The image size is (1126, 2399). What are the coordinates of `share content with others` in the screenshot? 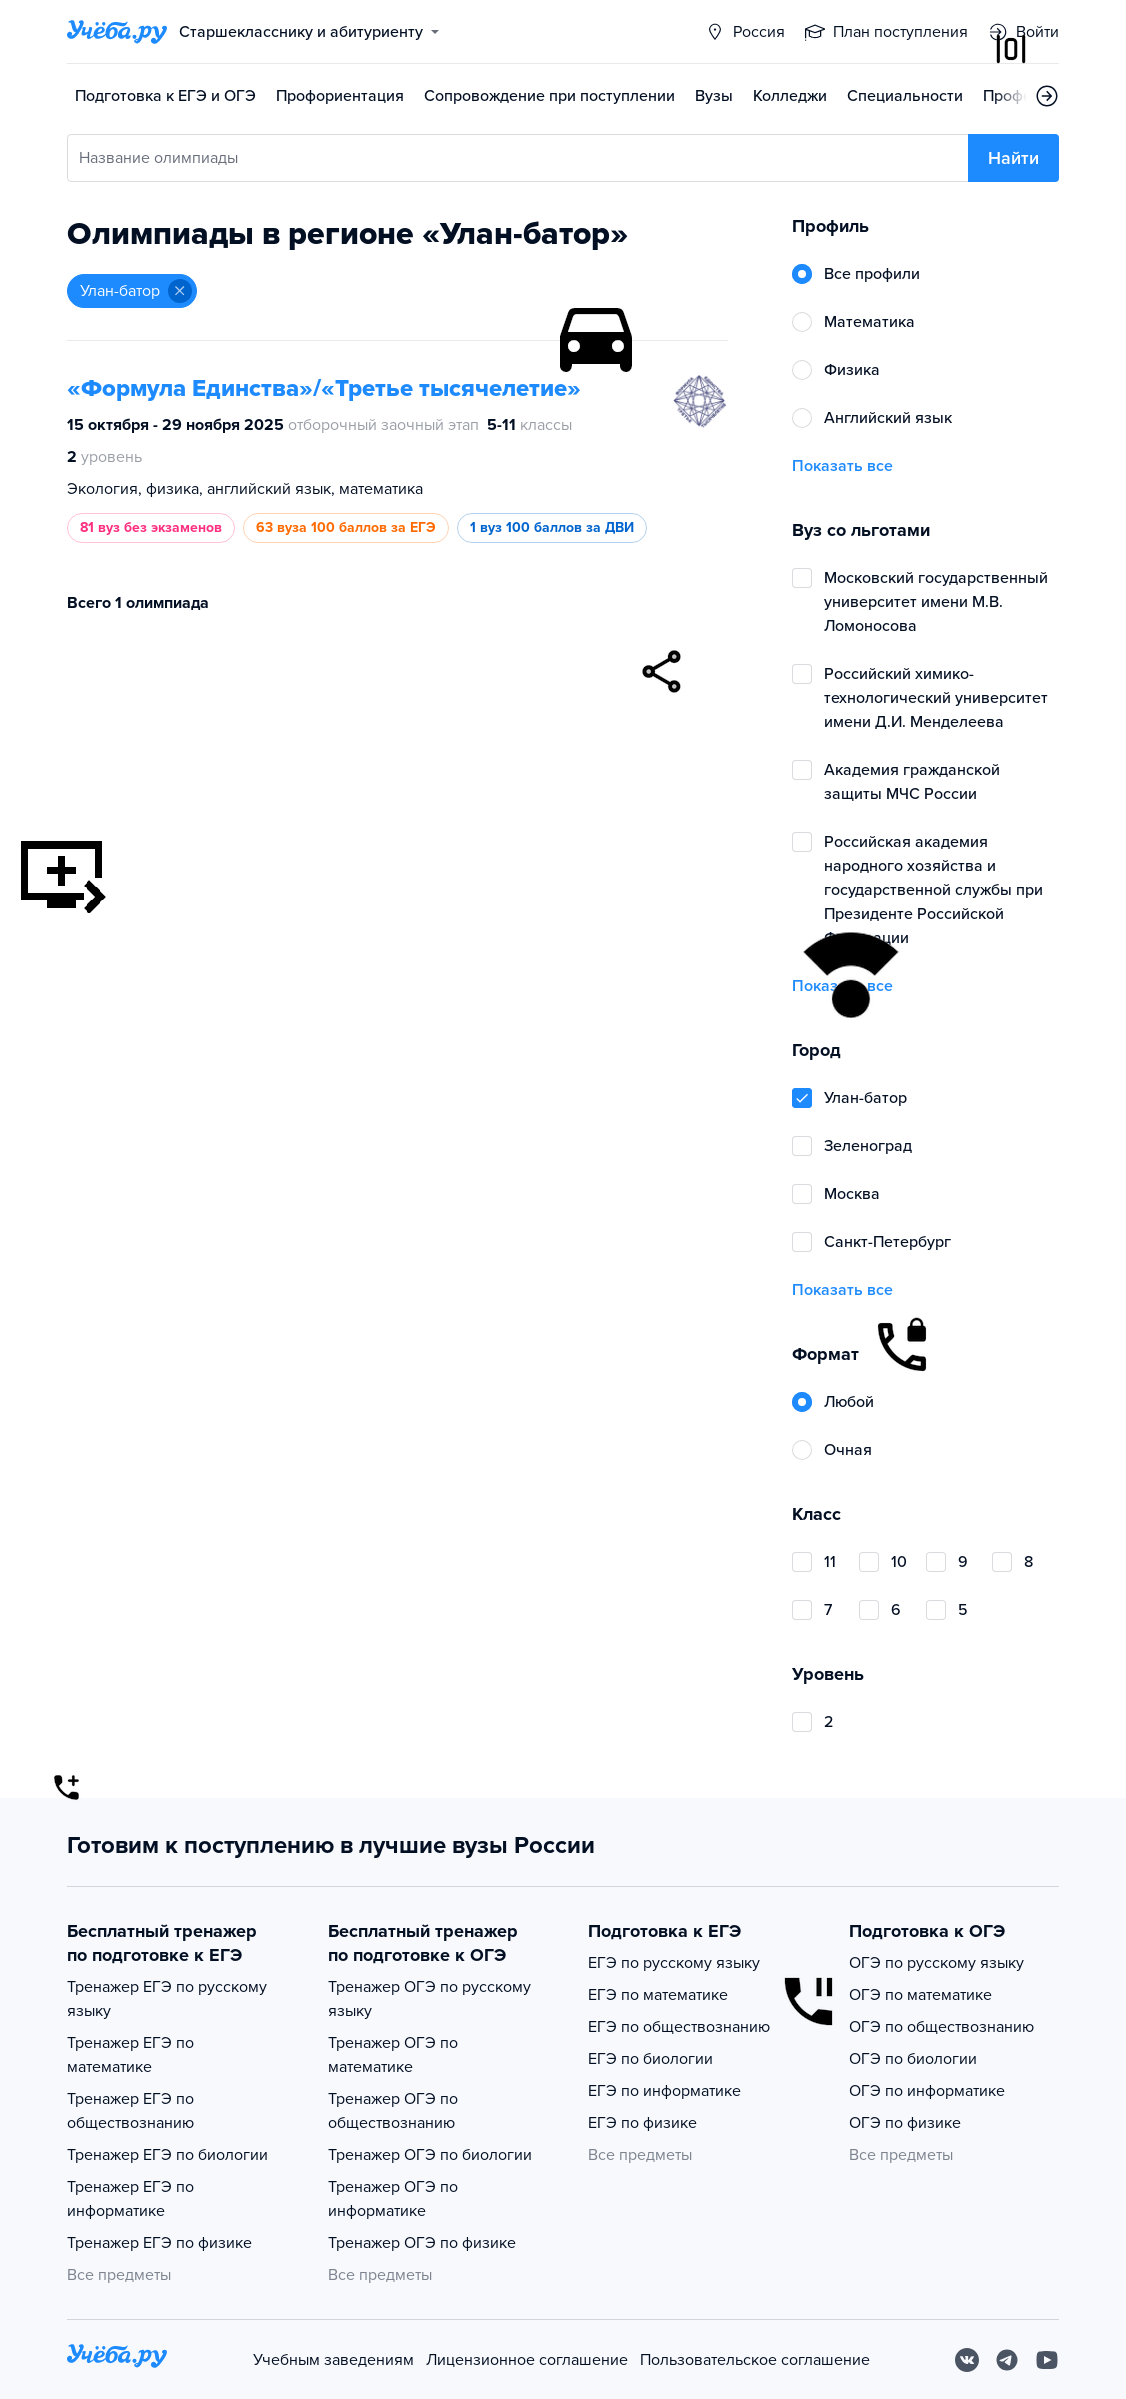 It's located at (661, 671).